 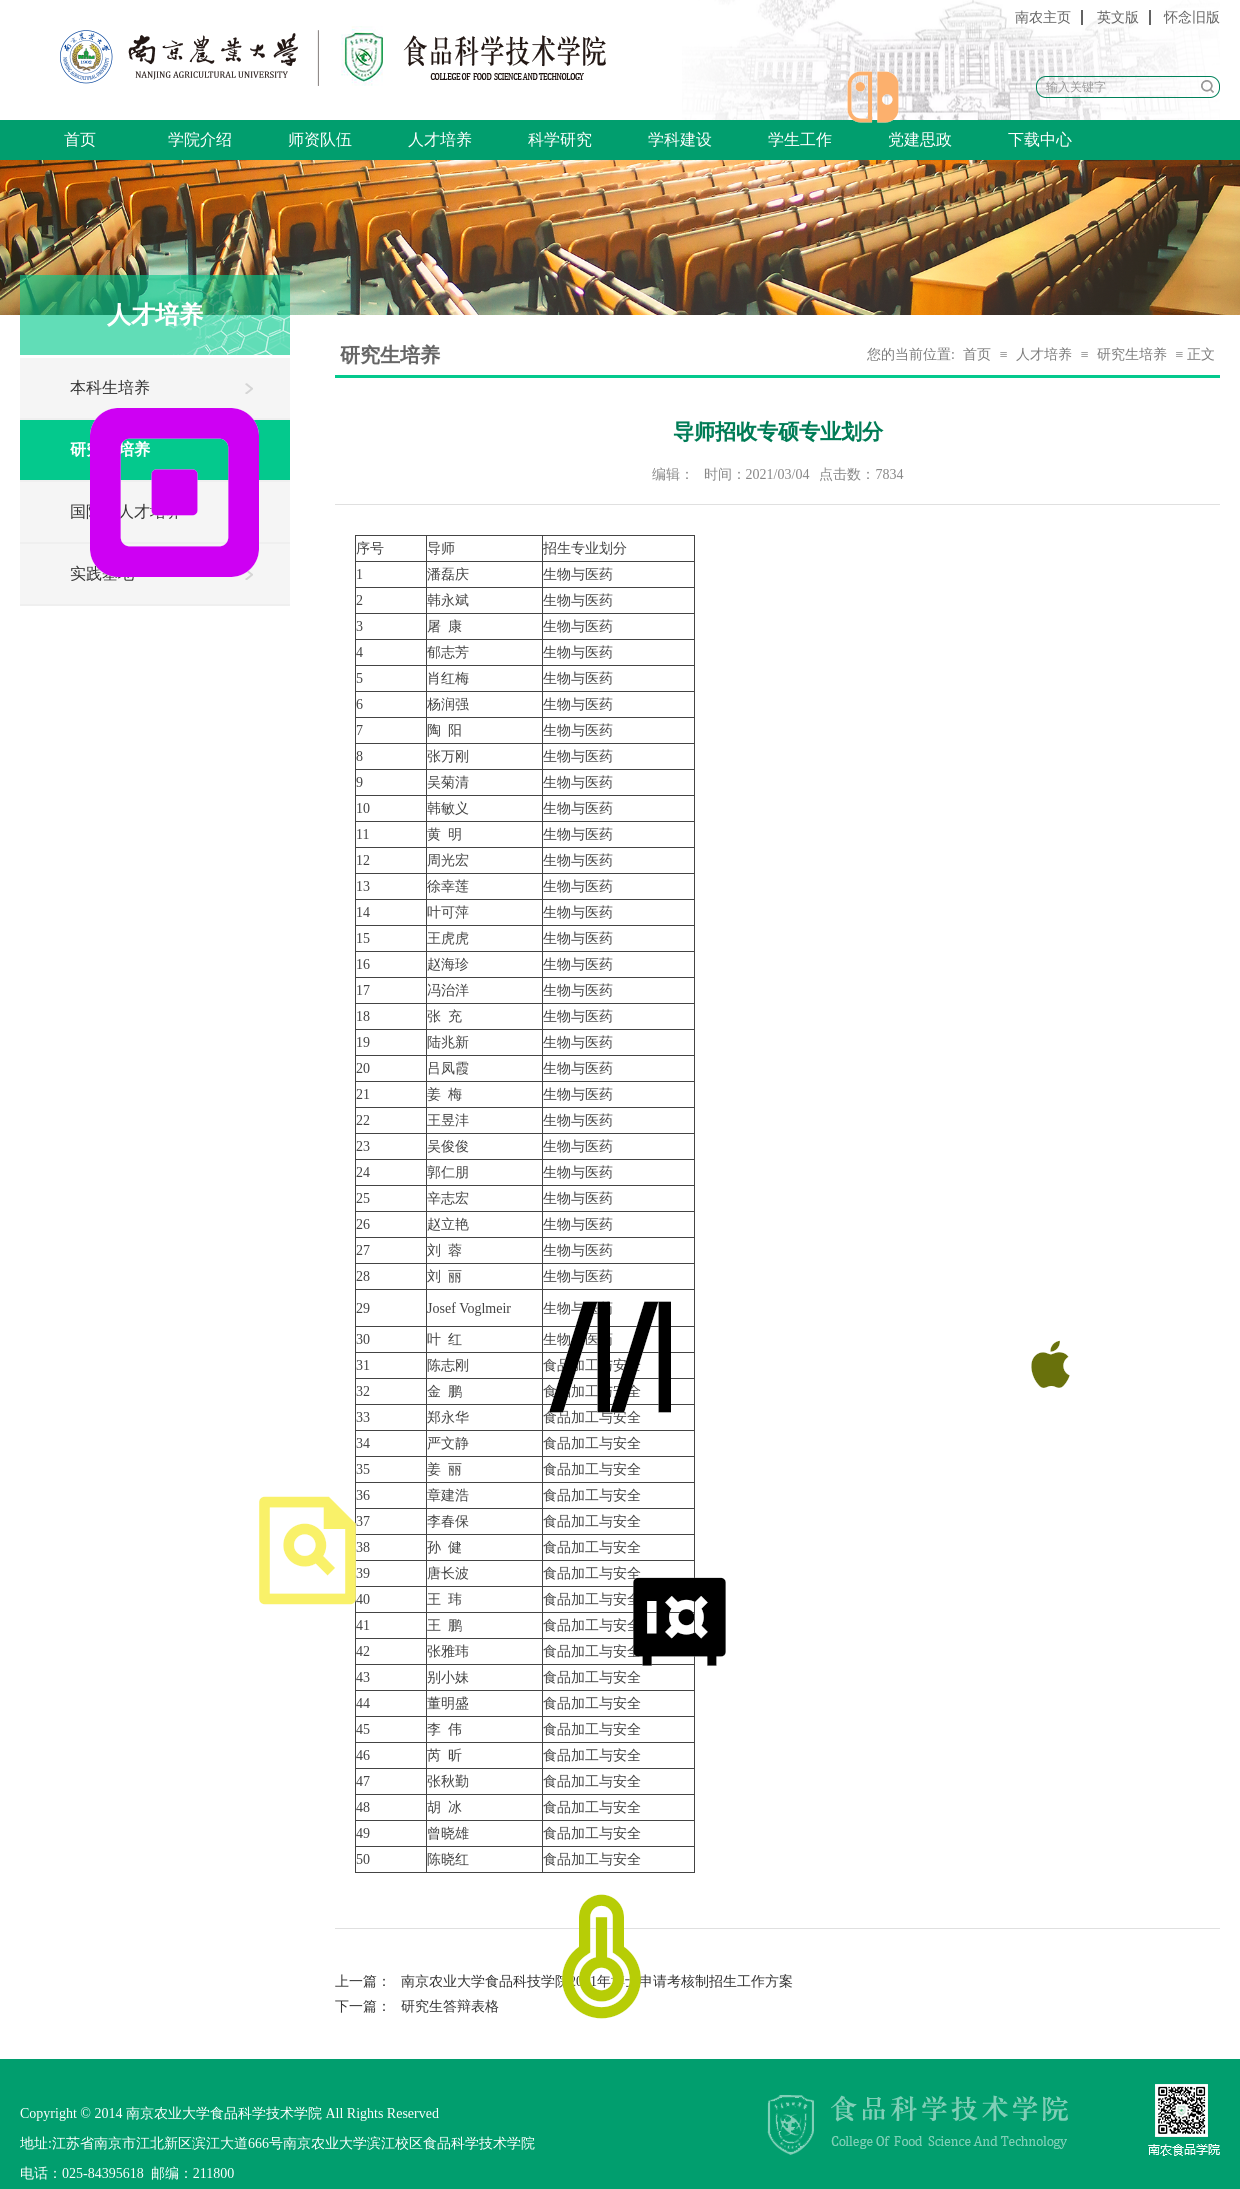 I want to click on visit MDN Web Docs for developer documentation, so click(x=610, y=1357).